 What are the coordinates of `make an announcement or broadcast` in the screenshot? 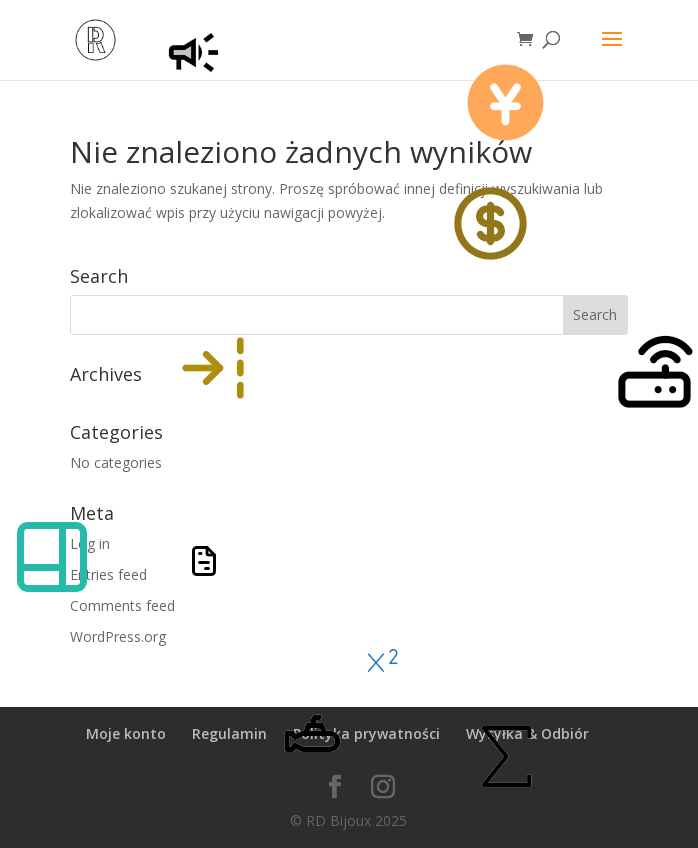 It's located at (193, 52).